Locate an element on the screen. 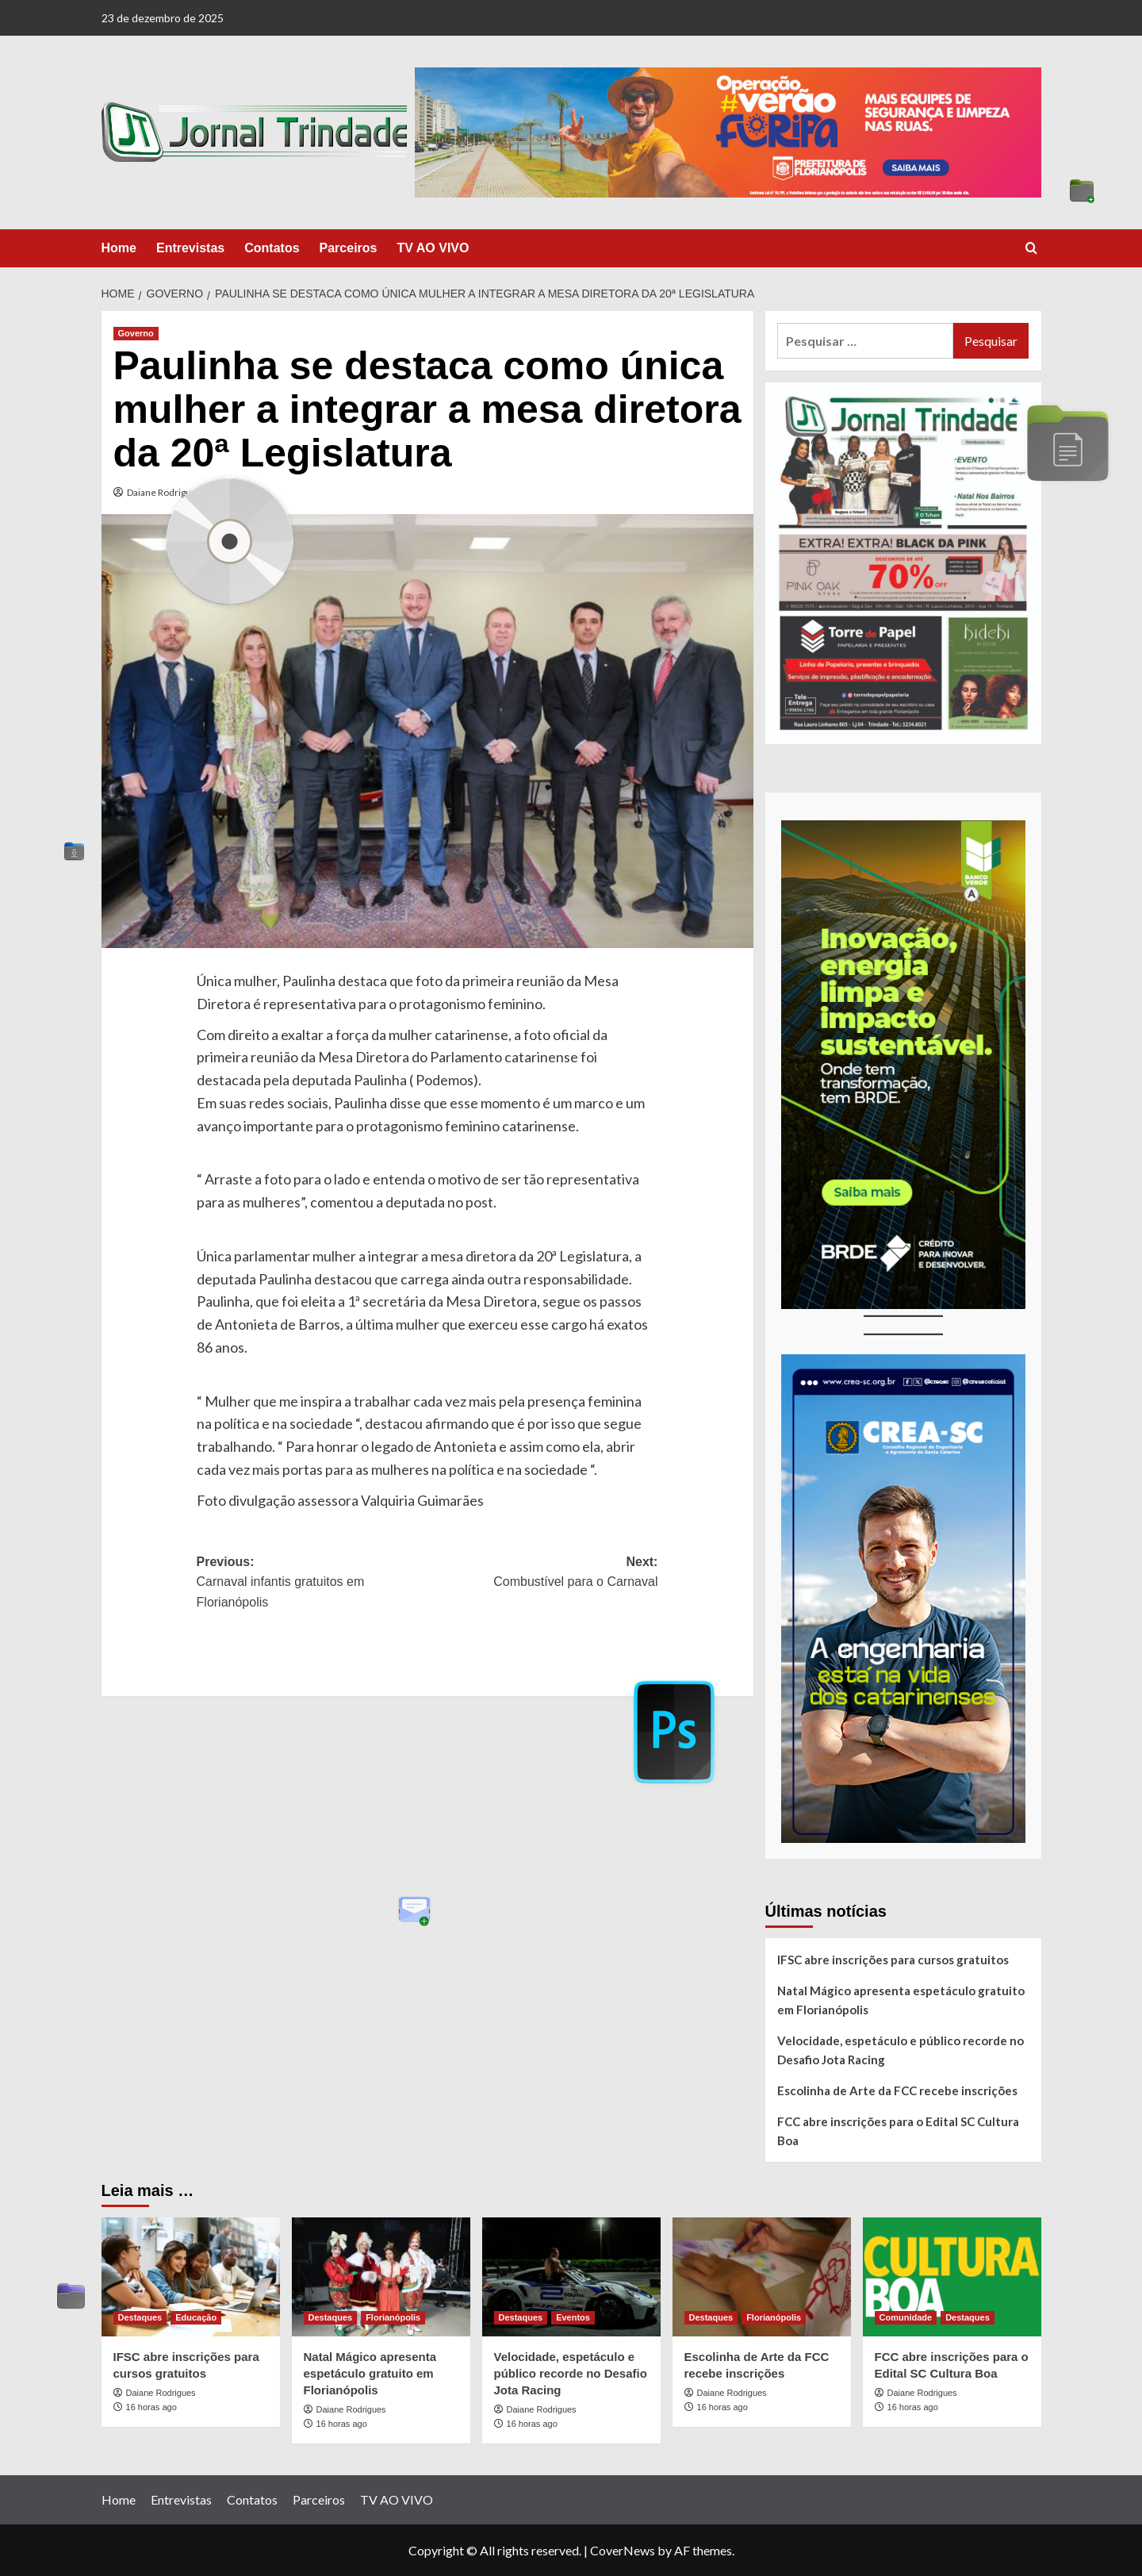 The image size is (1142, 2576). open your downloads folder is located at coordinates (74, 850).